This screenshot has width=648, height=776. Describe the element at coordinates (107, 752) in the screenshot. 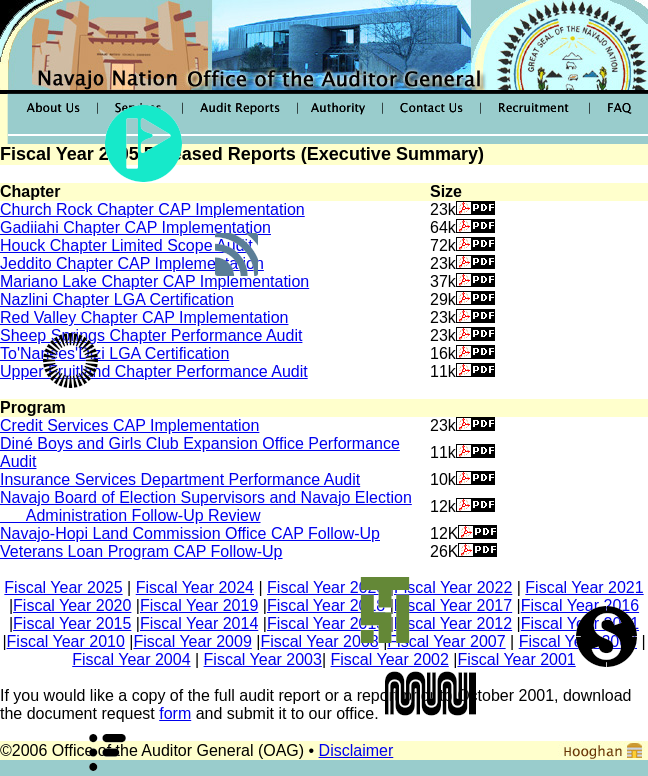

I see `codefactor code review service logo` at that location.